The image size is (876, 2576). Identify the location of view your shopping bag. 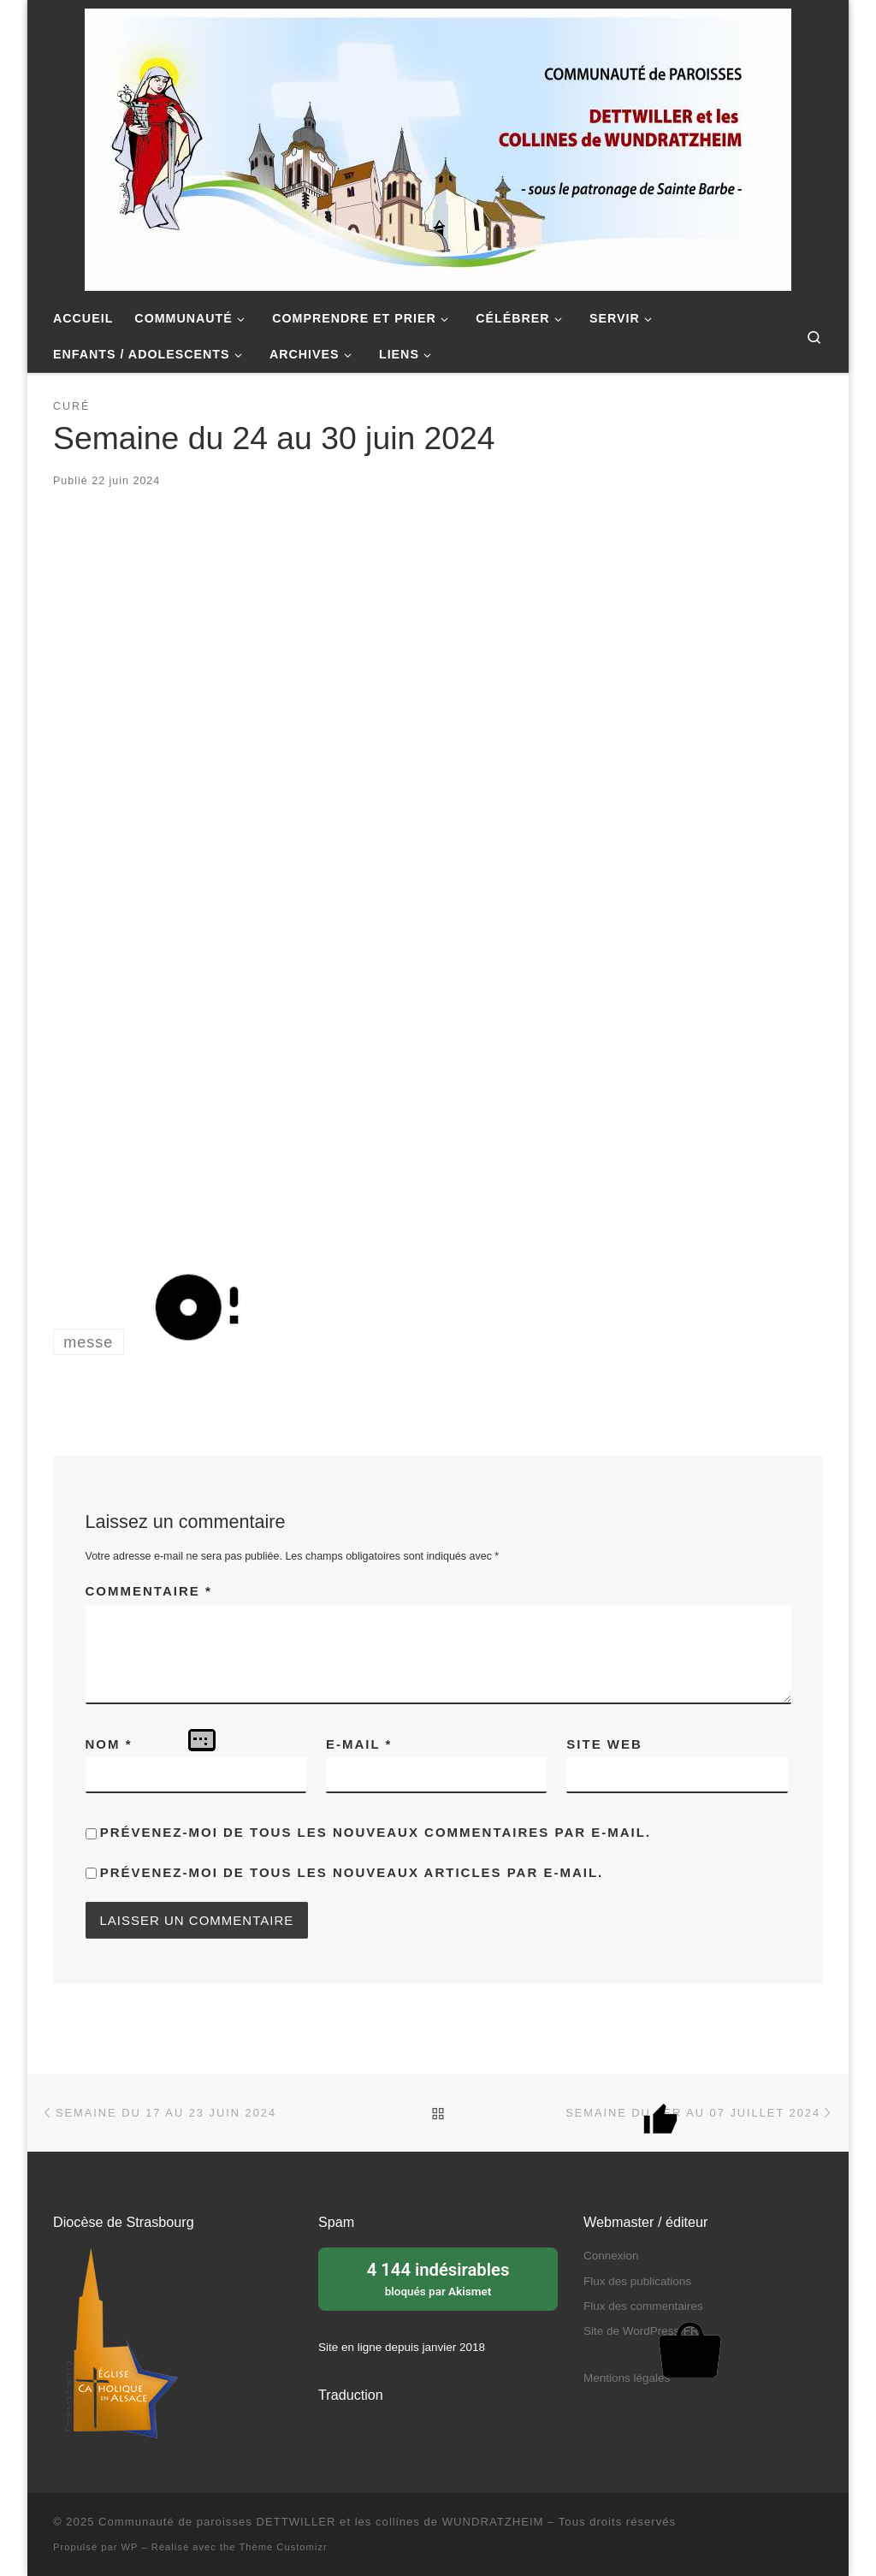
(690, 2353).